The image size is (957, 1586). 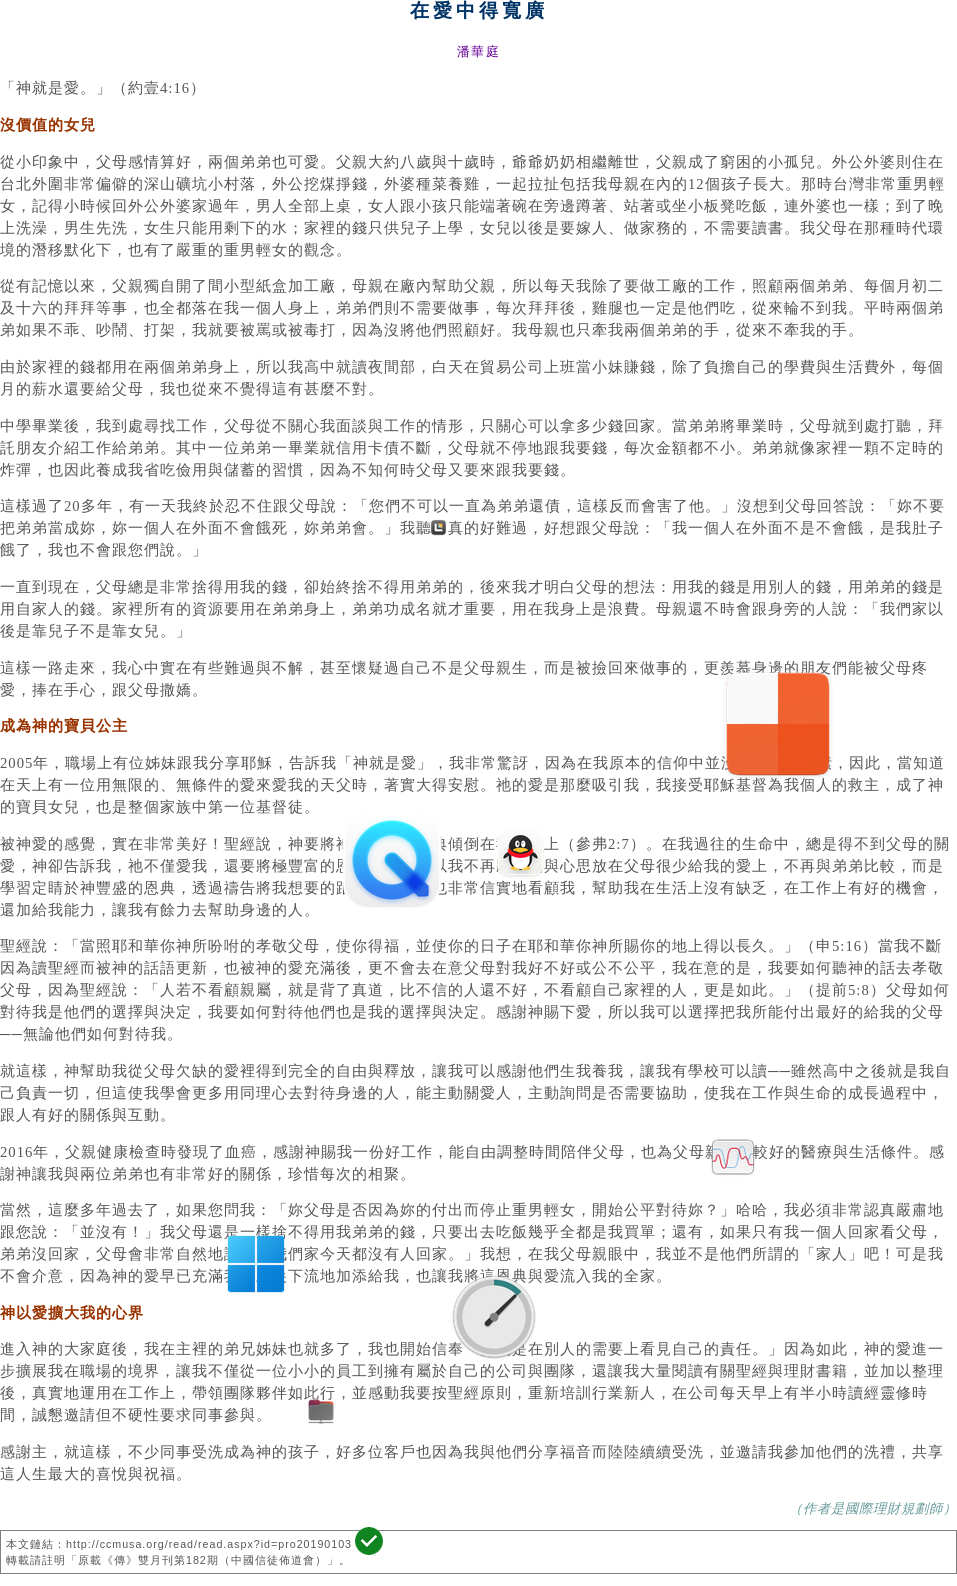 What do you see at coordinates (369, 1541) in the screenshot?
I see `confirm or accept an action` at bounding box center [369, 1541].